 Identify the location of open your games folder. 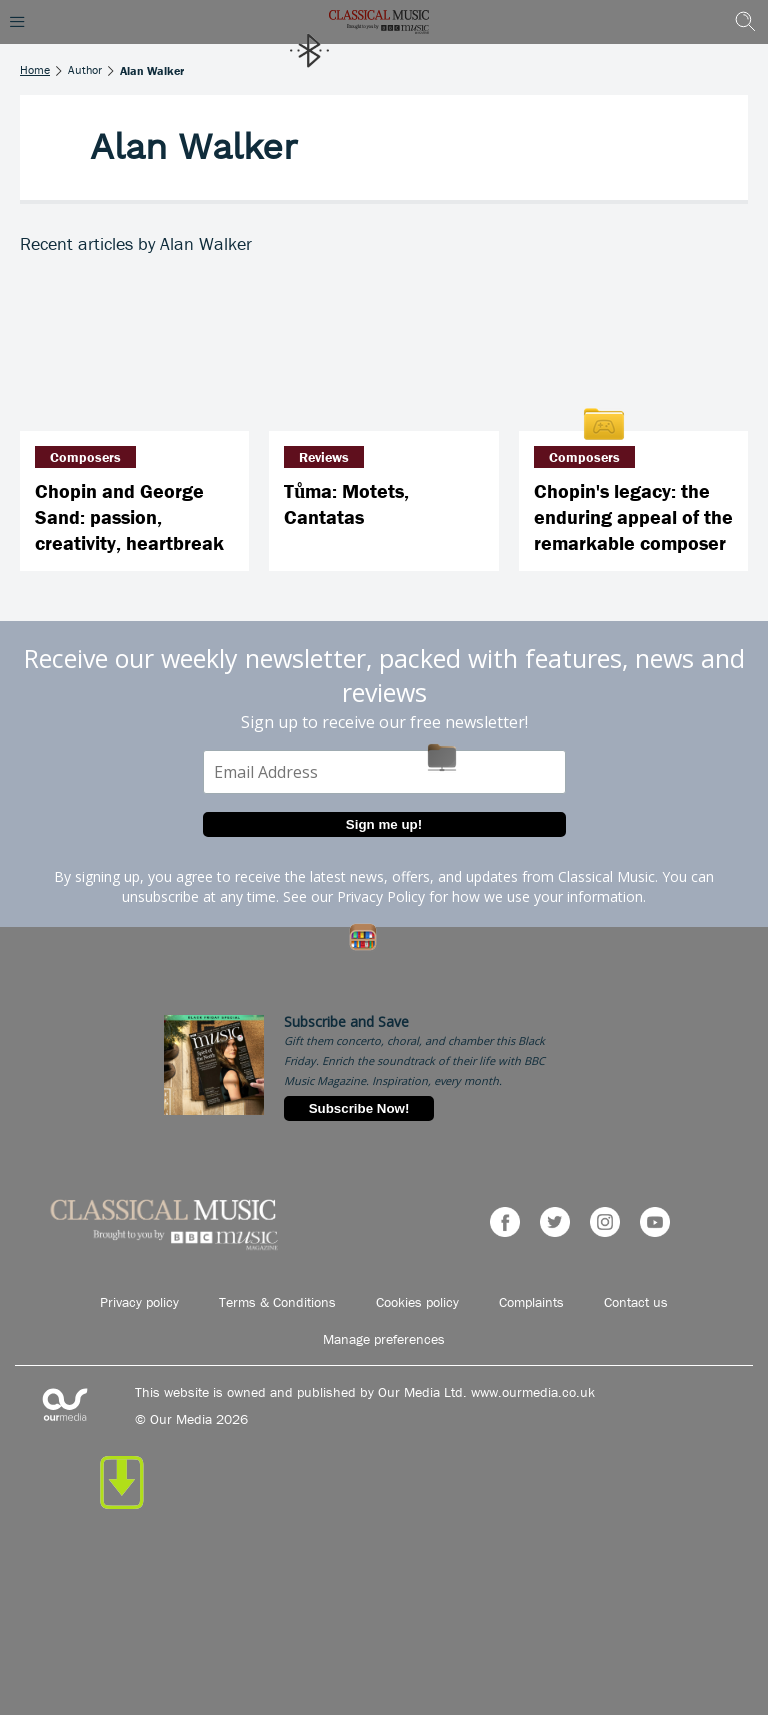
(604, 424).